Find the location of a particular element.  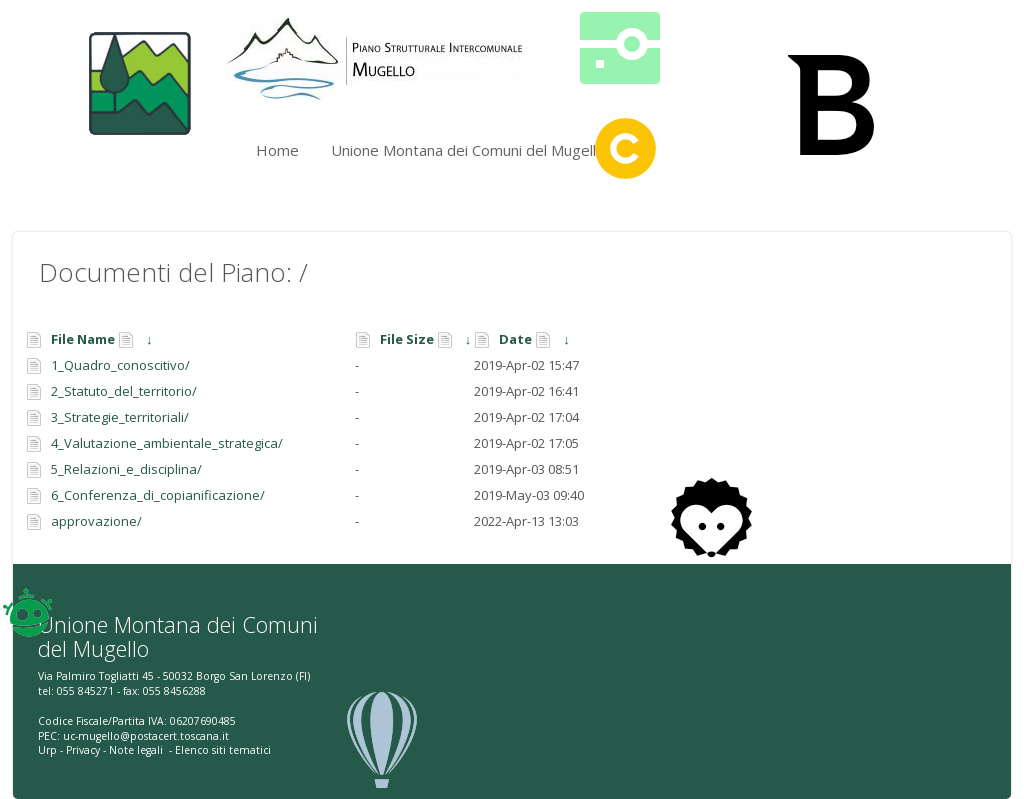

connect to a projector or external display is located at coordinates (620, 48).